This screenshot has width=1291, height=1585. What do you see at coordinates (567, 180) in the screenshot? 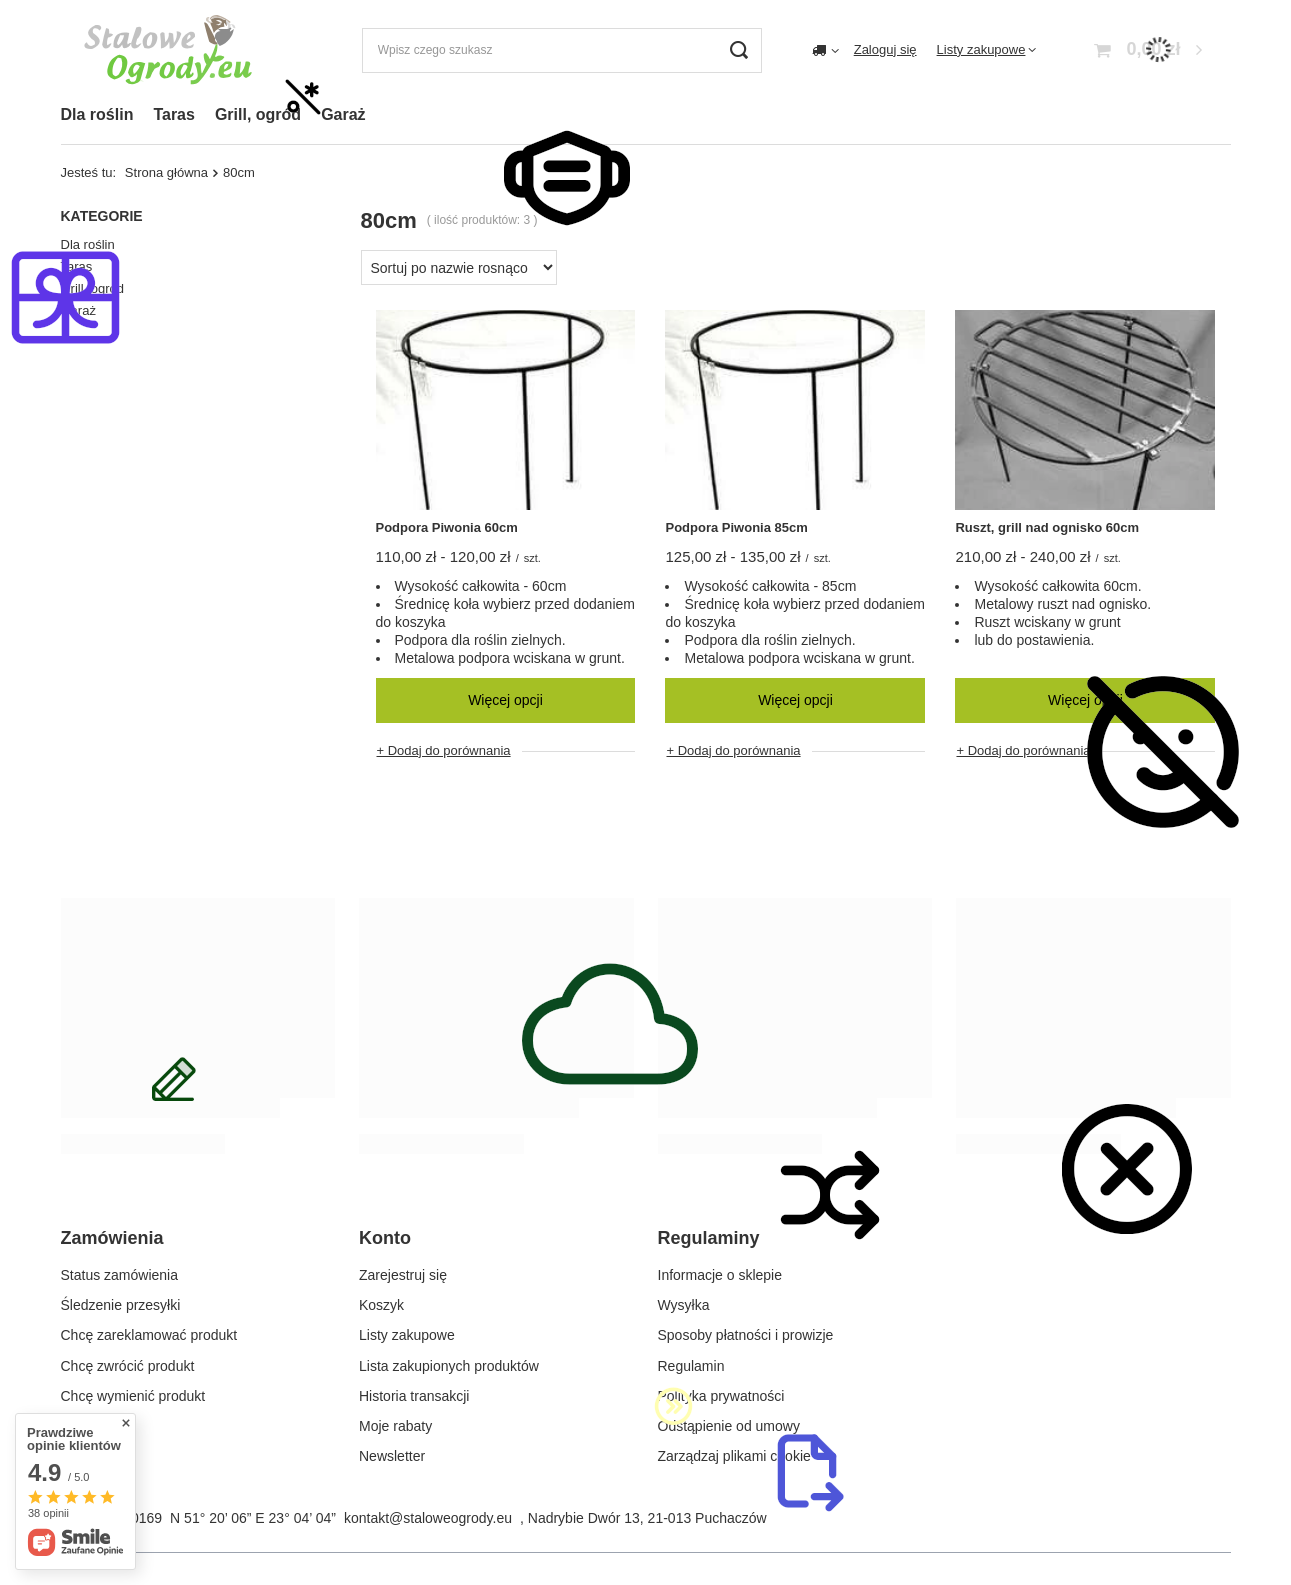
I see `indicates mask required or health safety guidelines` at bounding box center [567, 180].